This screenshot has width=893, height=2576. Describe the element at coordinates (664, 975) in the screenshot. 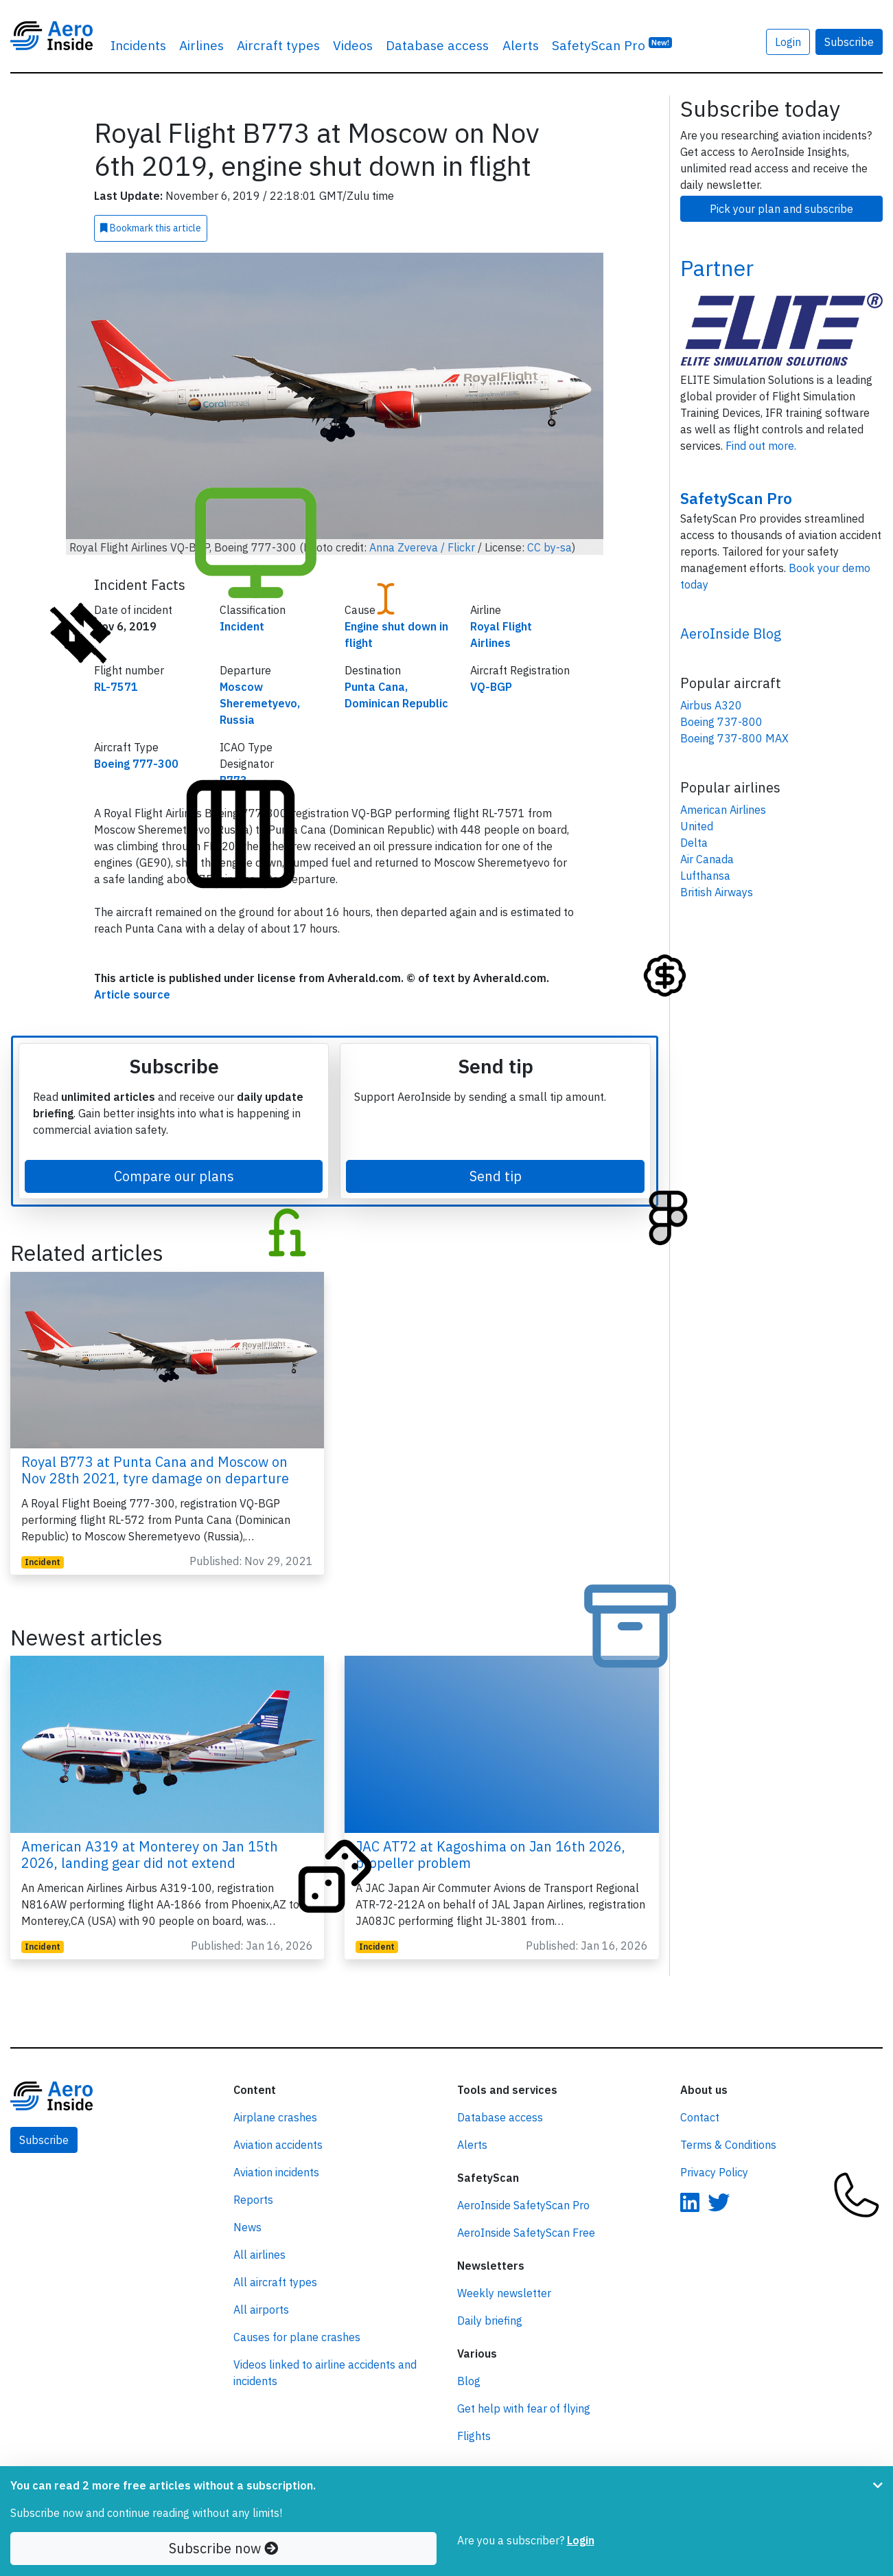

I see `view pricing or payment options` at that location.